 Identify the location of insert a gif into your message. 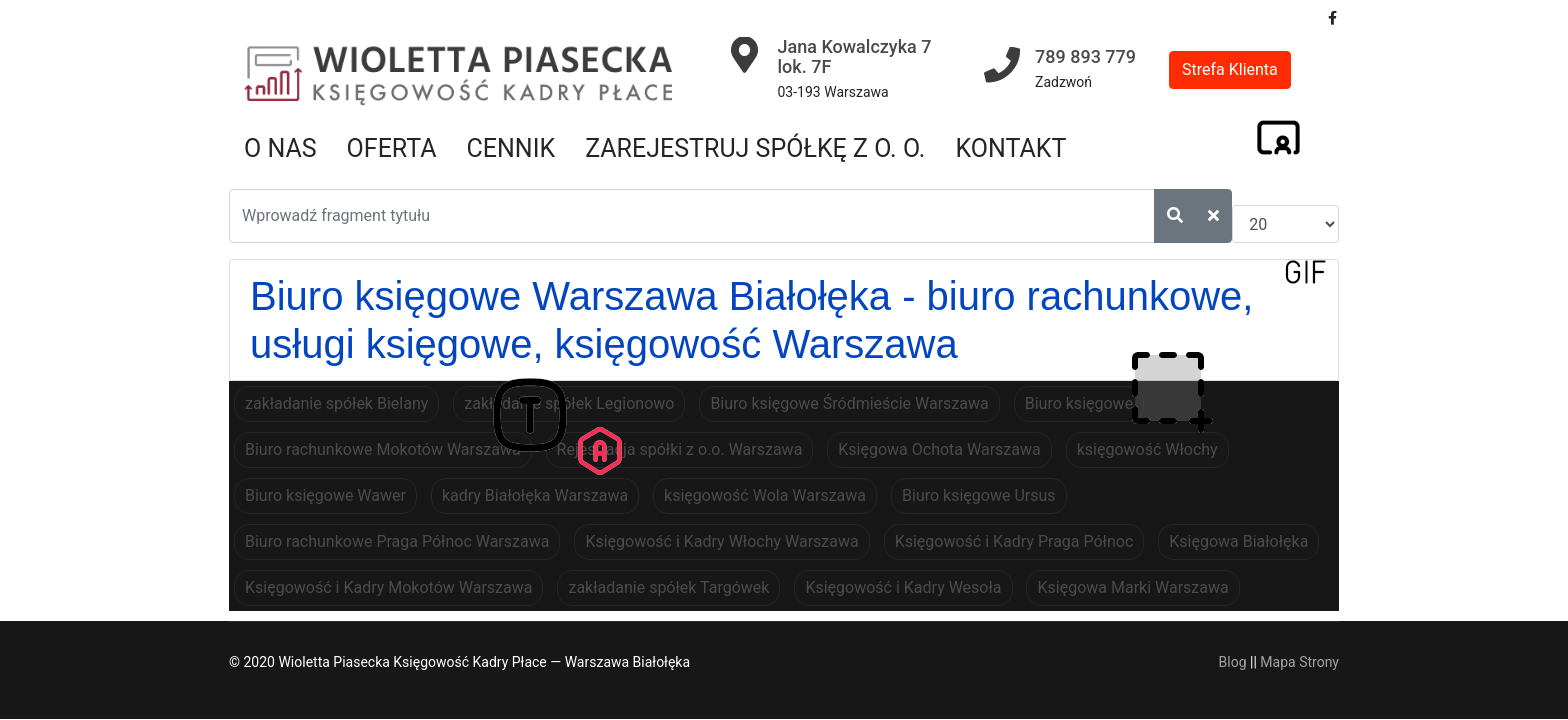
(1305, 272).